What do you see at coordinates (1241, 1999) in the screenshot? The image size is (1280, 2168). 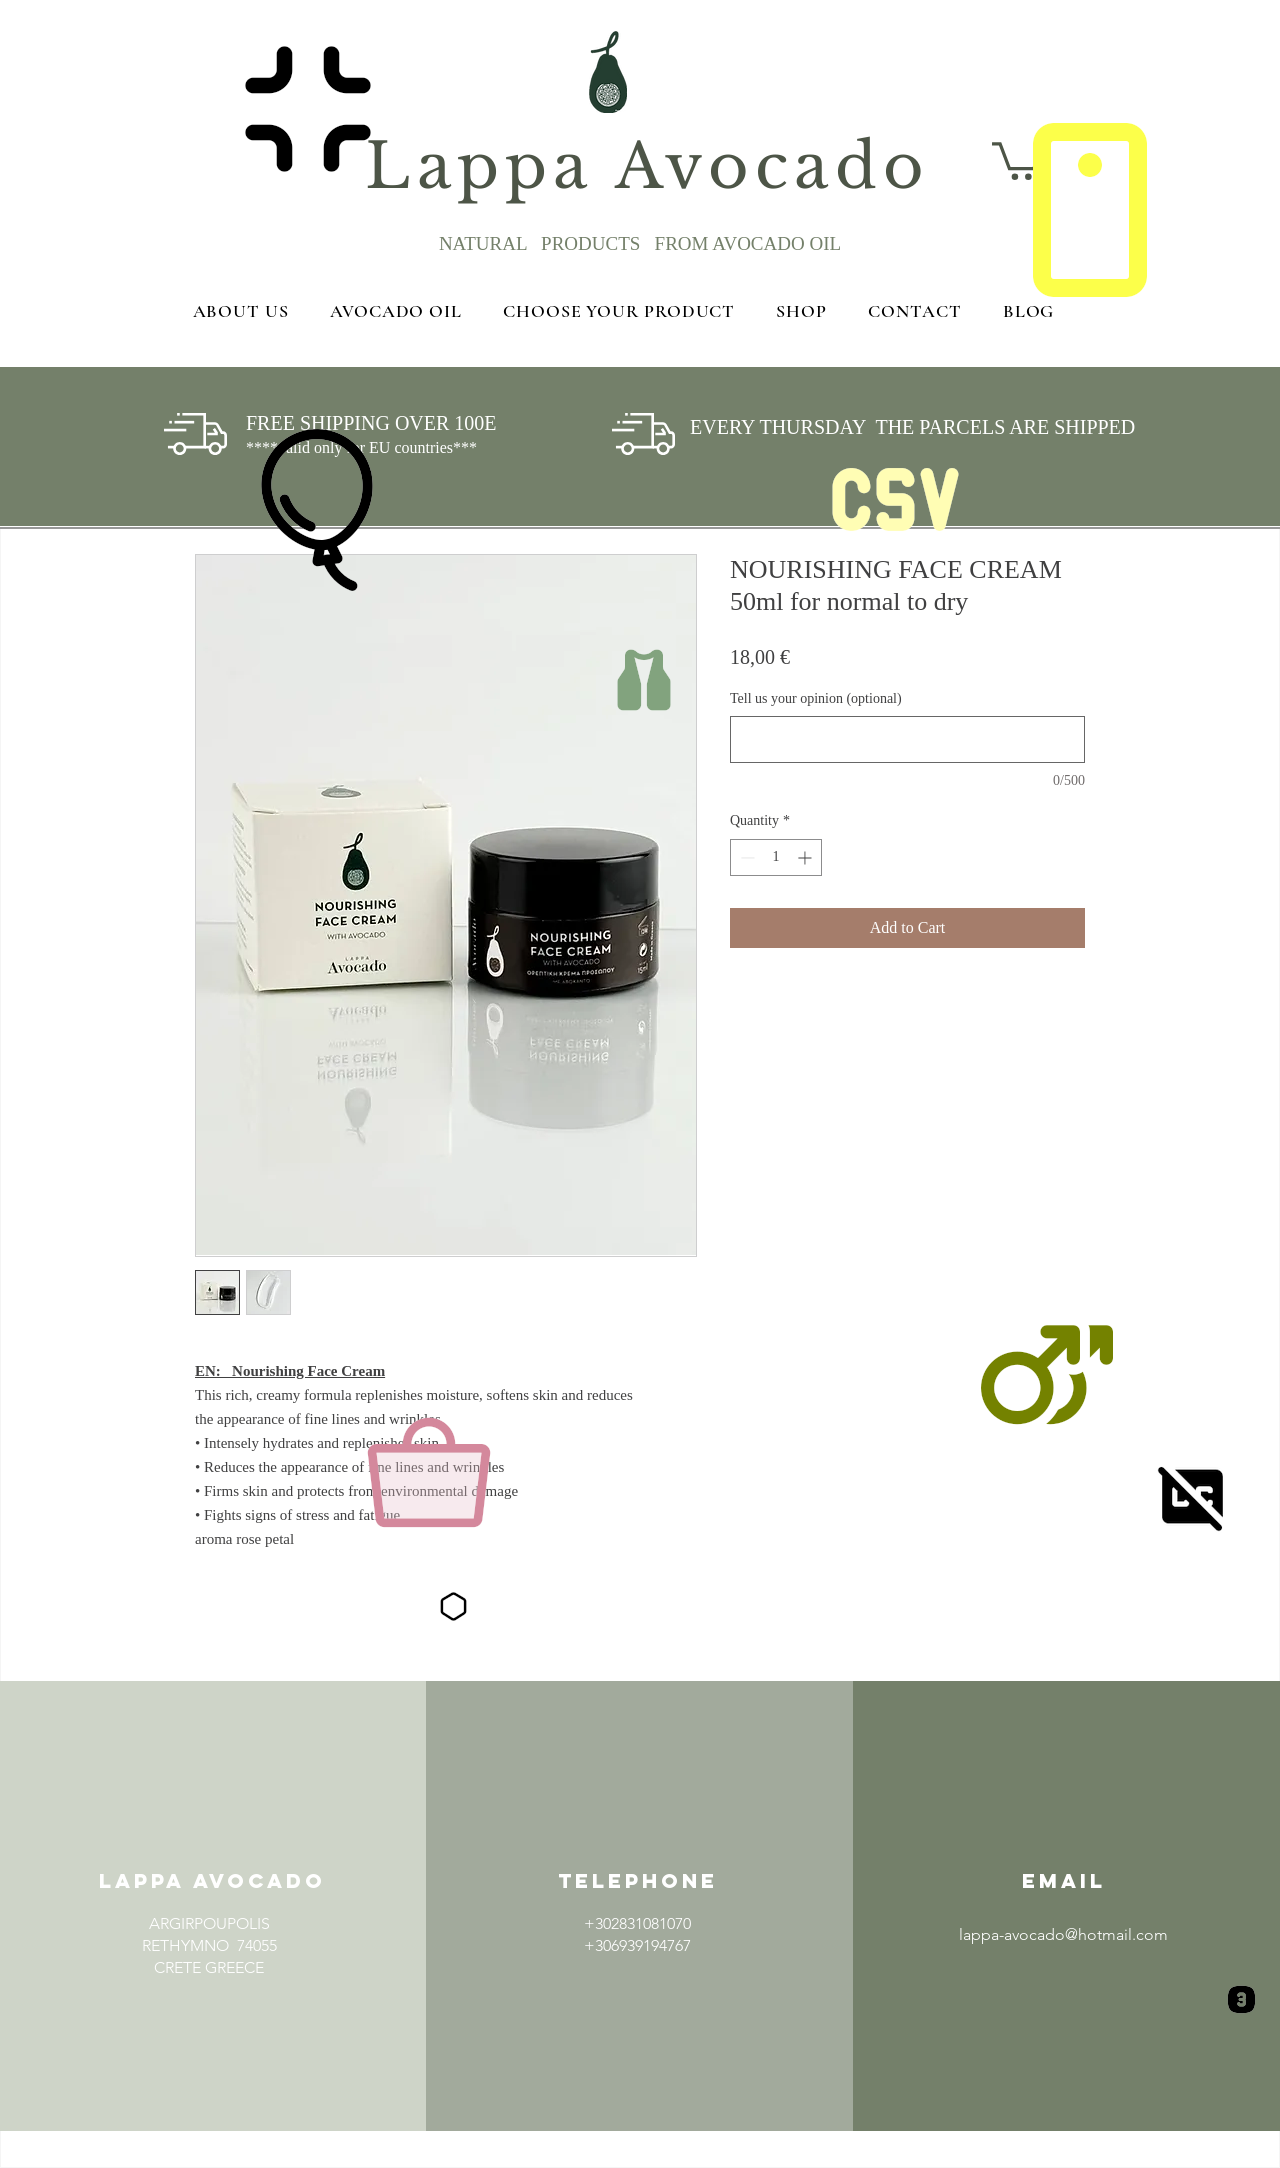 I see `indicates step 3 in a multi-step process` at bounding box center [1241, 1999].